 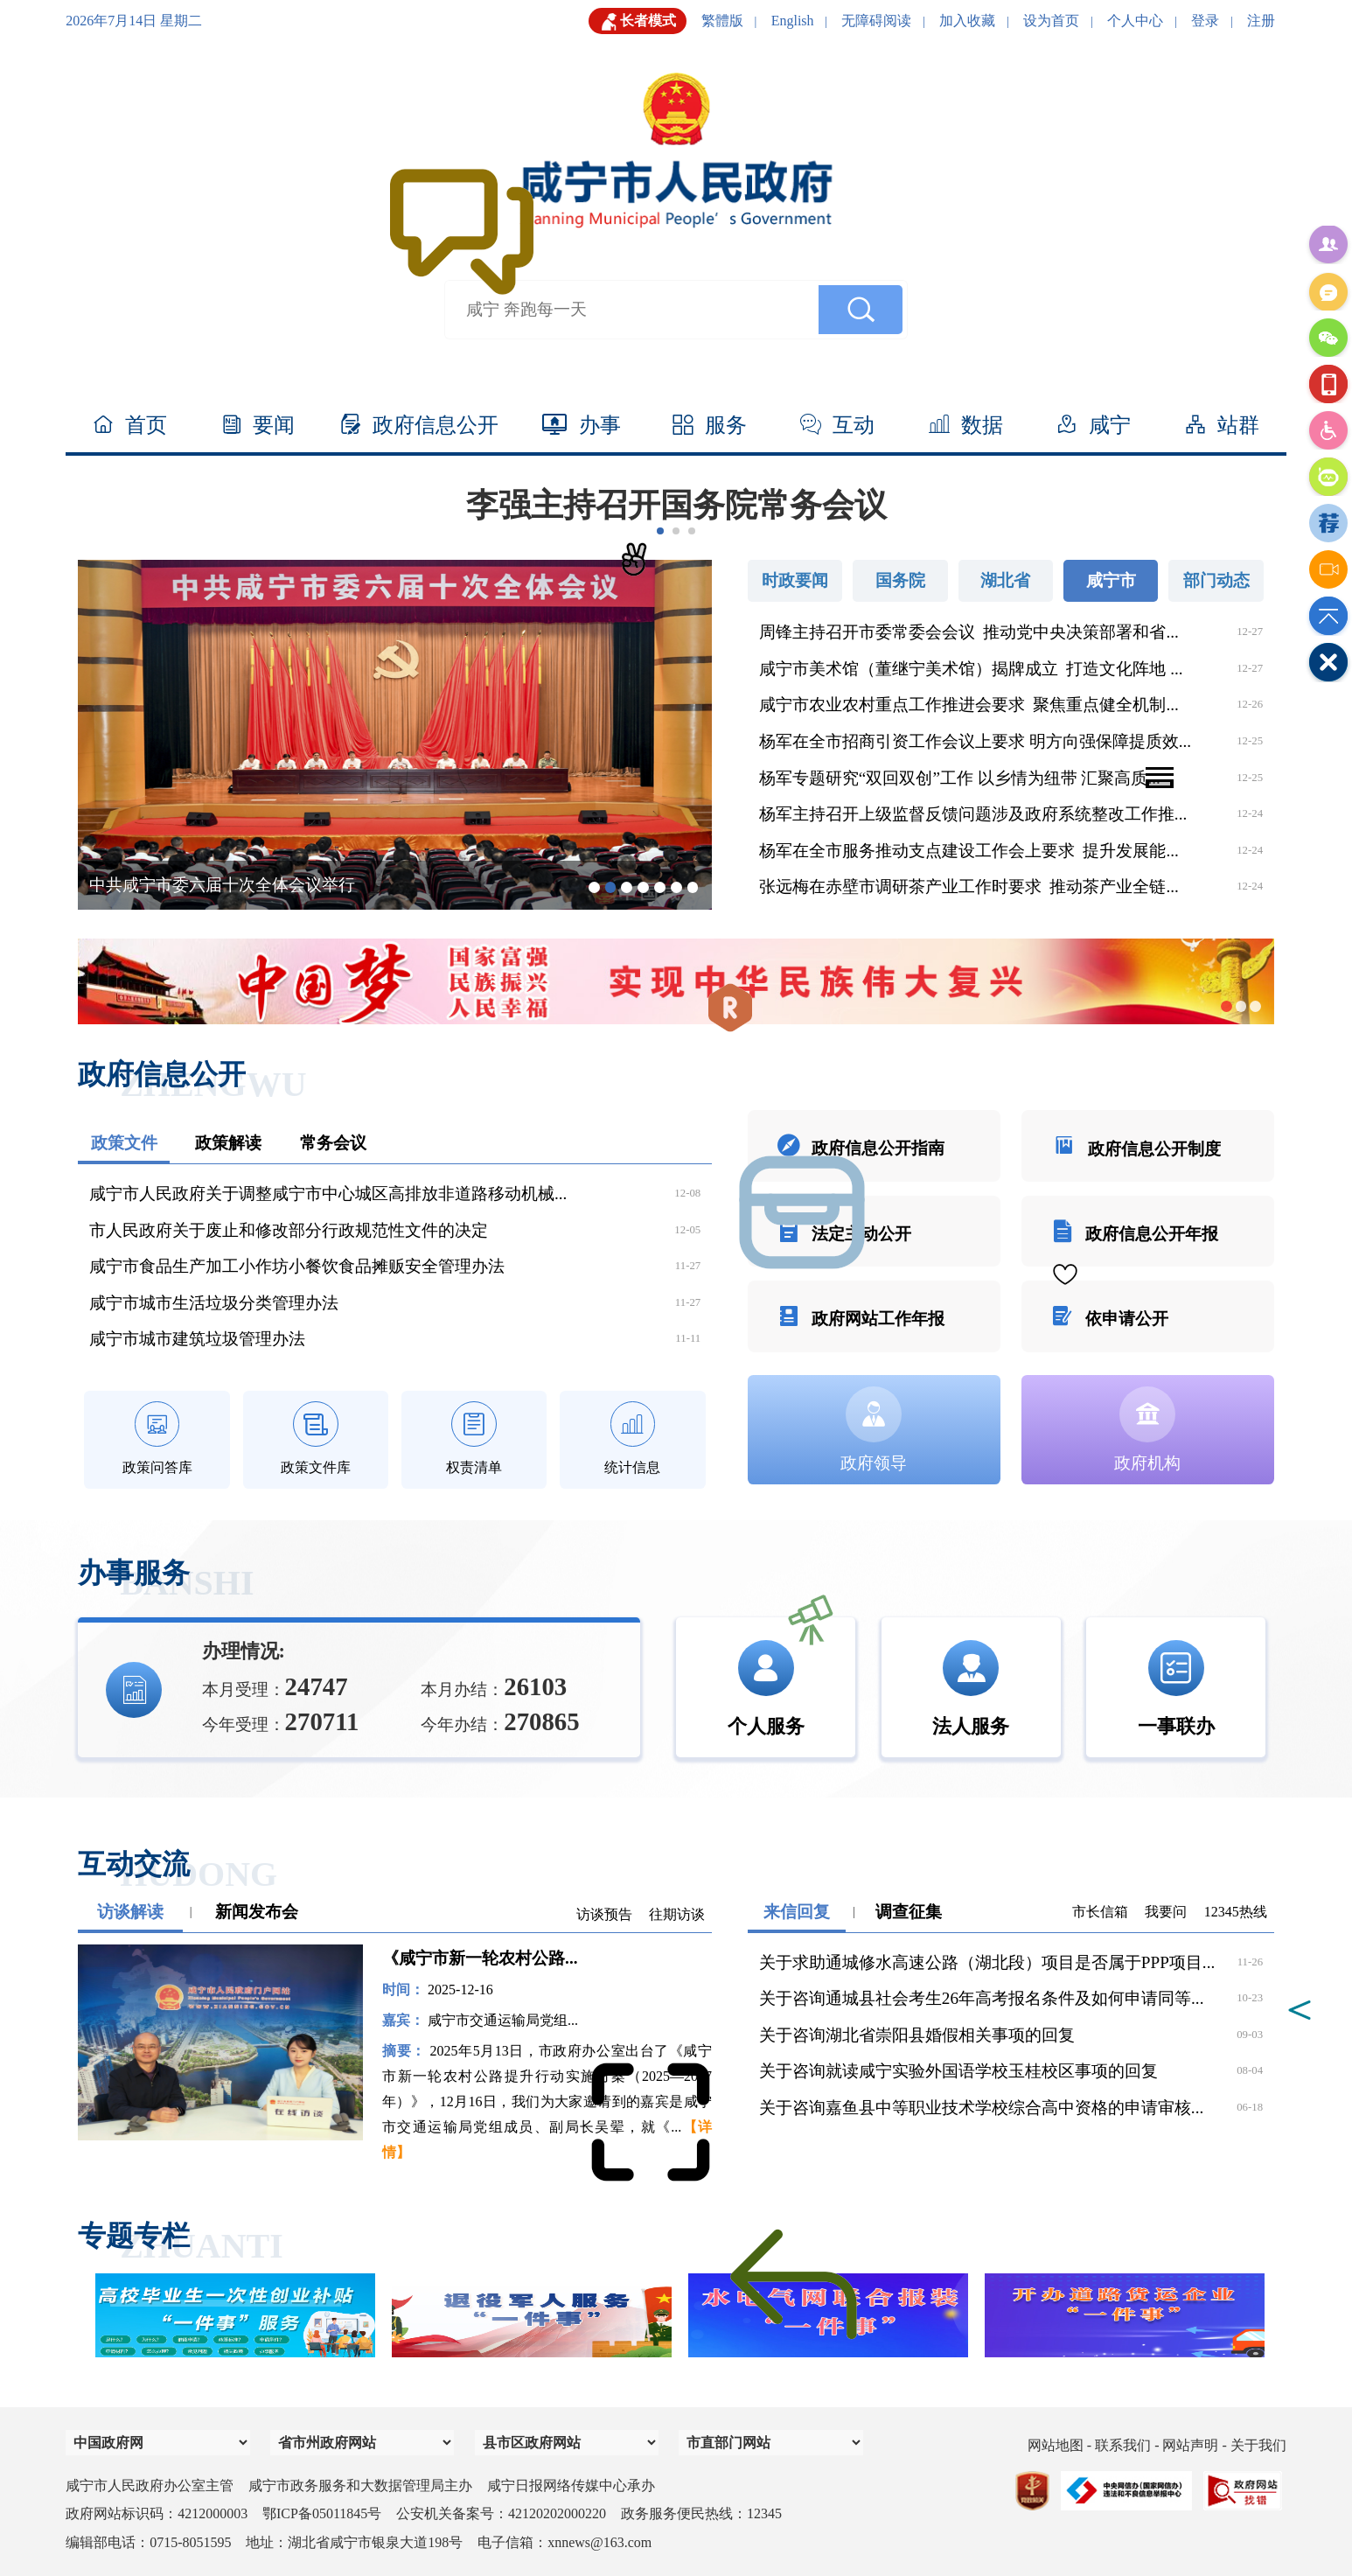 I want to click on reply to a message or comment, so click(x=791, y=2285).